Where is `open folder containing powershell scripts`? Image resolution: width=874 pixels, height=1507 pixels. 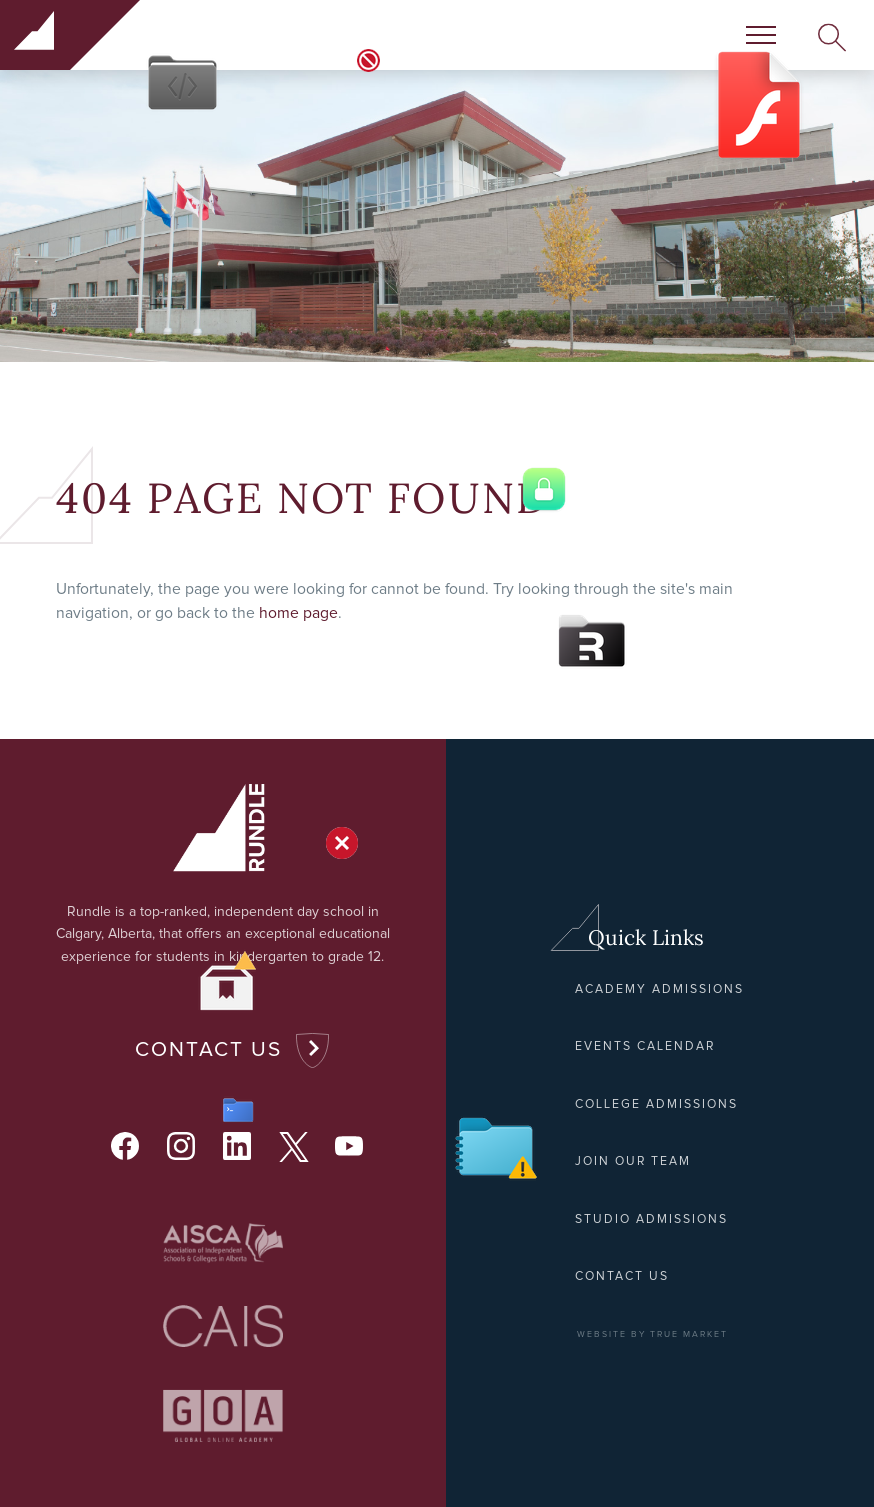 open folder containing powershell scripts is located at coordinates (238, 1111).